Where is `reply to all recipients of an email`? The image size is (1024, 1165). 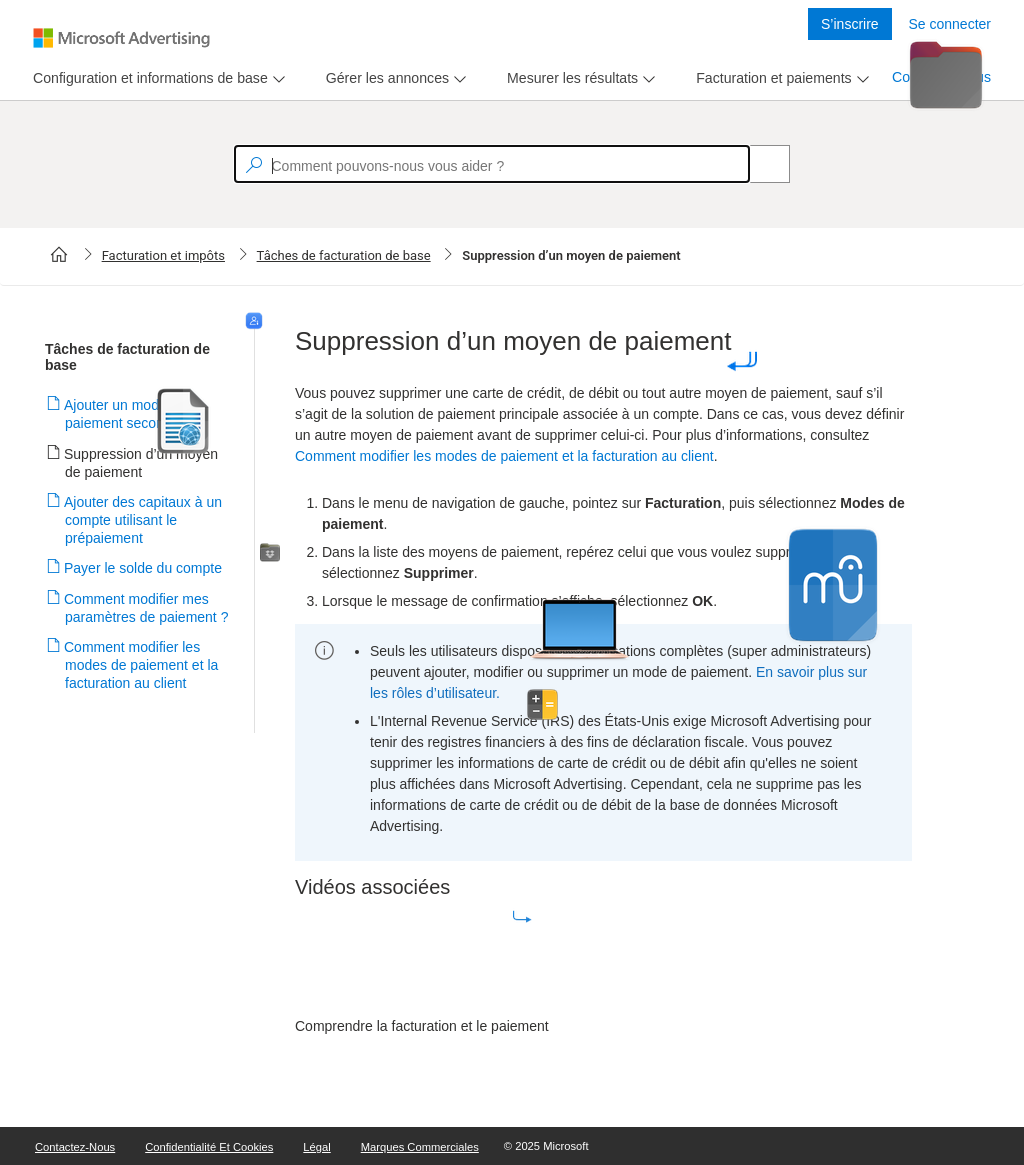
reply to all recipients of an email is located at coordinates (741, 359).